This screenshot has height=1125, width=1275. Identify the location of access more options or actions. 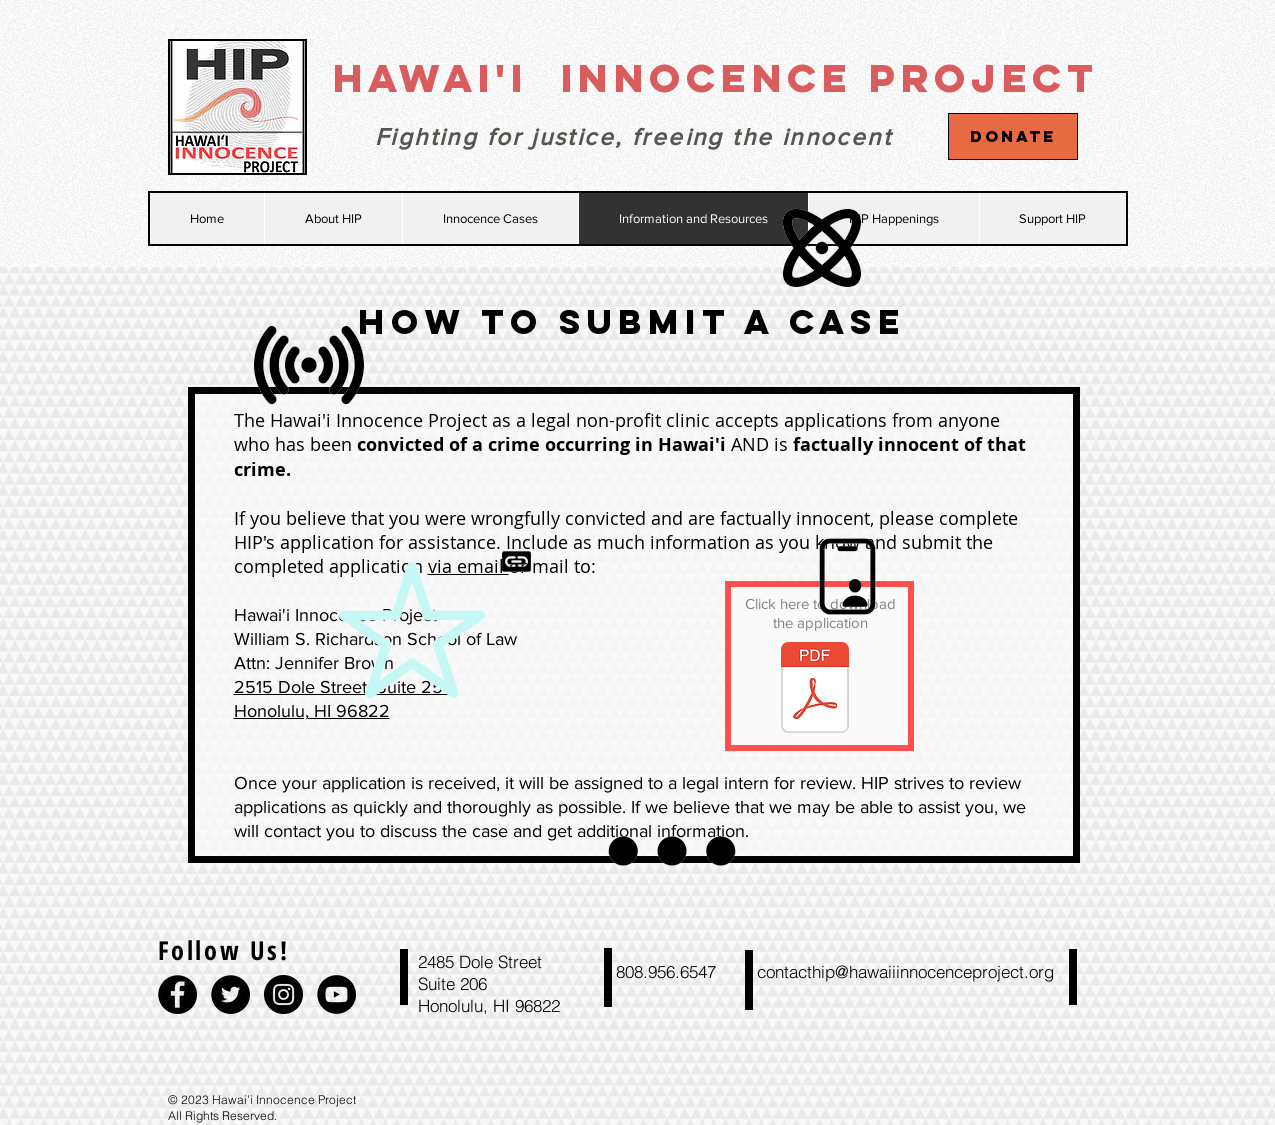
(672, 851).